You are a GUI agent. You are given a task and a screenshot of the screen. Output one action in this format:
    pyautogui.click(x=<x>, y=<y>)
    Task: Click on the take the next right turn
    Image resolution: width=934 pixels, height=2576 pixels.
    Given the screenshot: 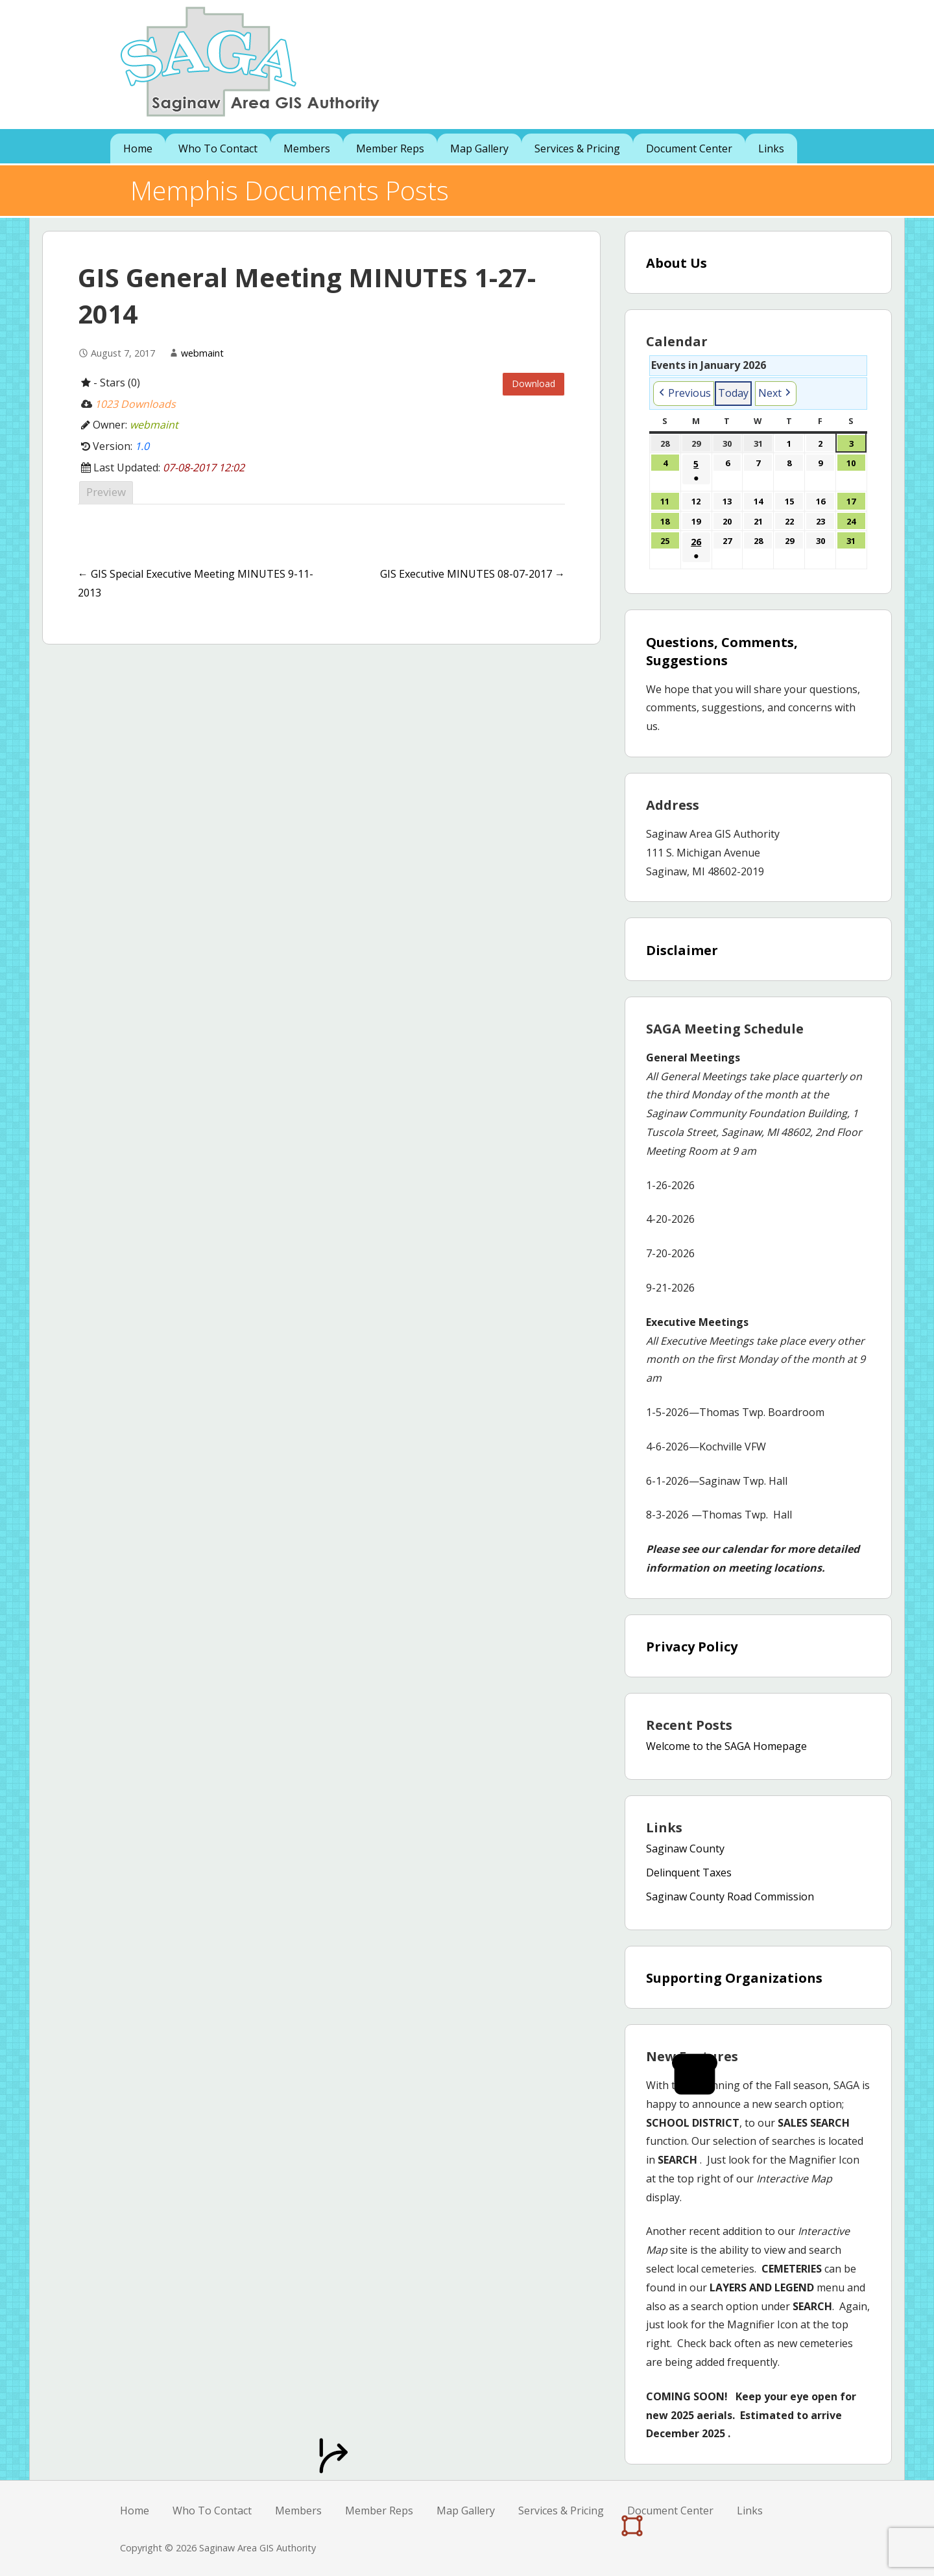 What is the action you would take?
    pyautogui.click(x=331, y=2455)
    